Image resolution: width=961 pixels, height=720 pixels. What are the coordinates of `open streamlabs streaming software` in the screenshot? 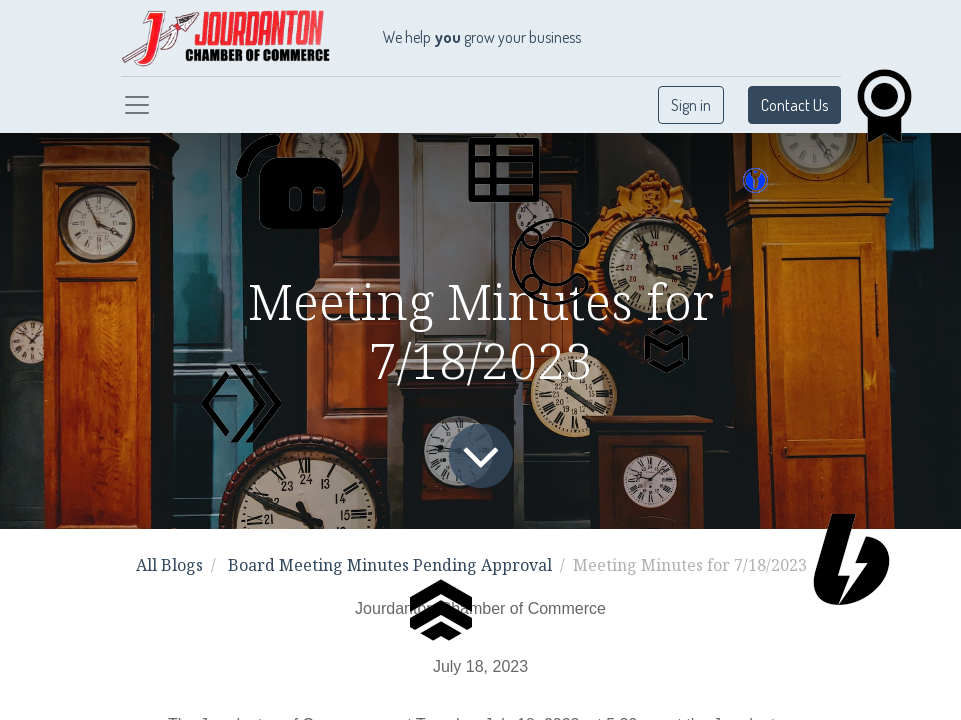 It's located at (289, 181).